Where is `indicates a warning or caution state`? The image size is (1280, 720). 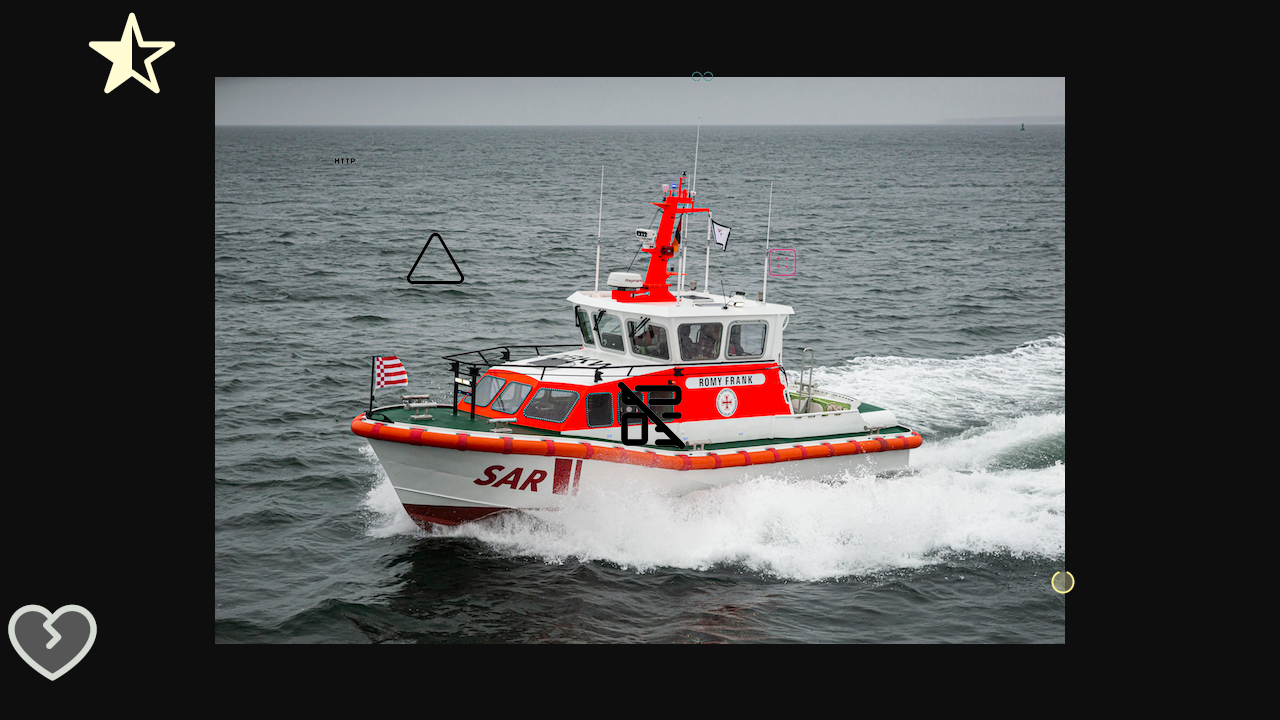
indicates a warning or caution state is located at coordinates (435, 259).